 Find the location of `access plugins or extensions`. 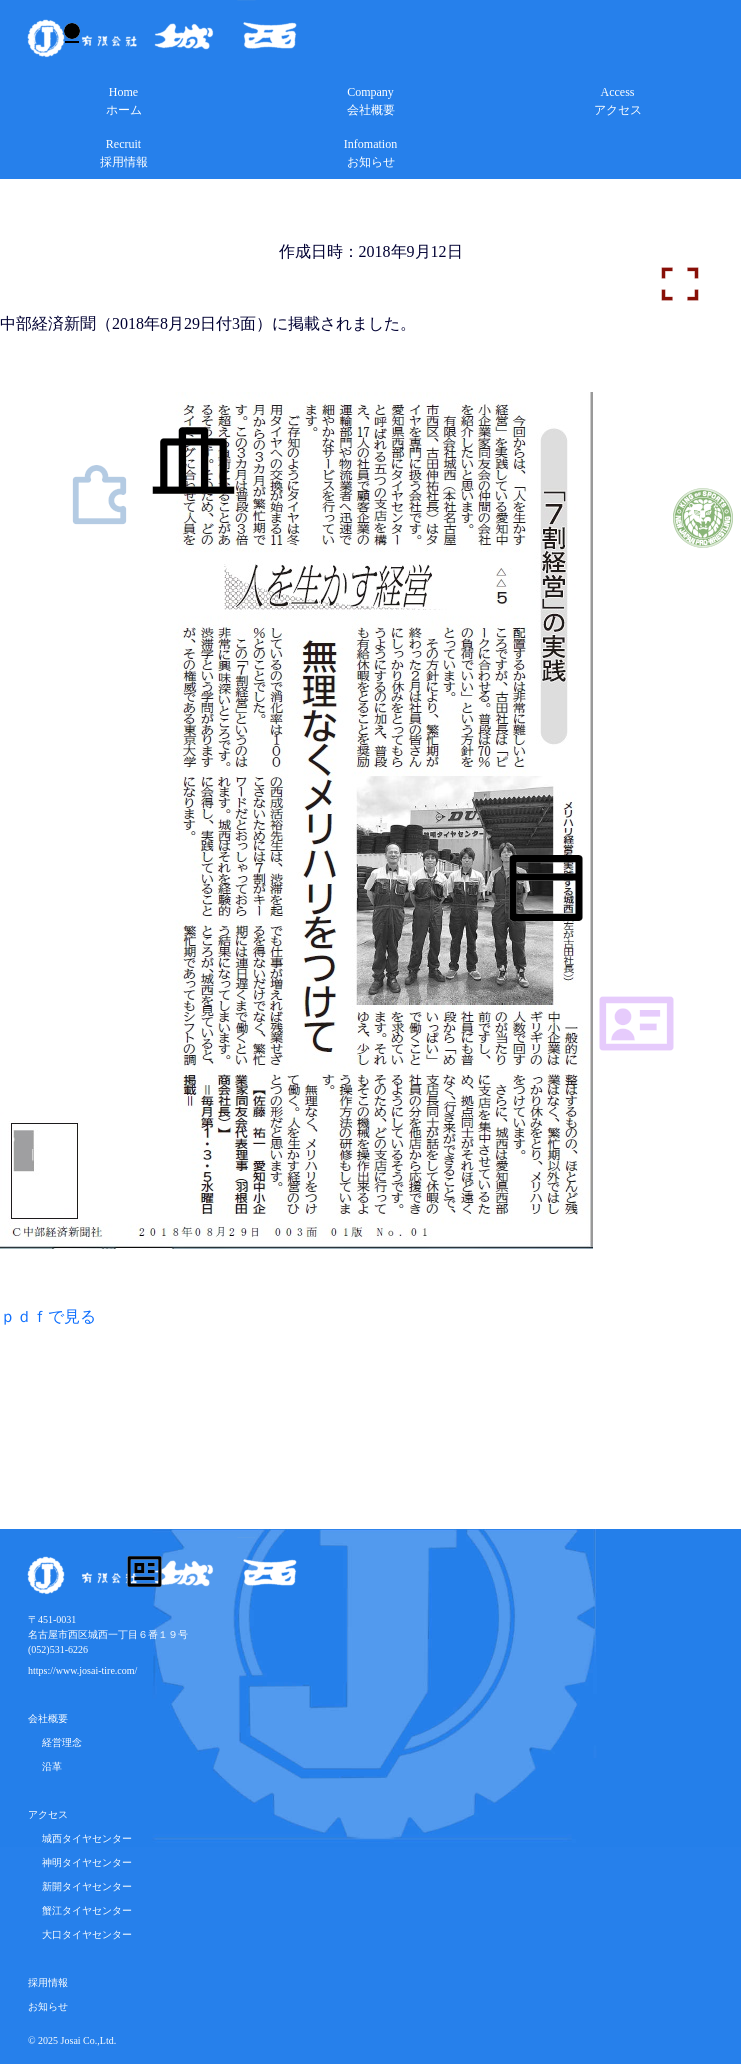

access plugins or extensions is located at coordinates (99, 497).